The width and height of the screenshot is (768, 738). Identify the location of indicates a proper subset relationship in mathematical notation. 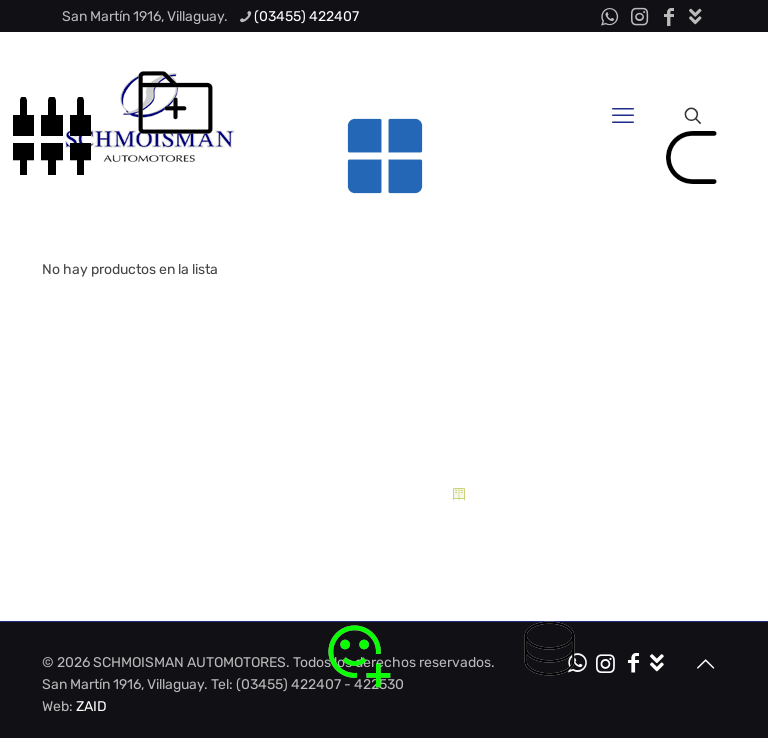
(692, 157).